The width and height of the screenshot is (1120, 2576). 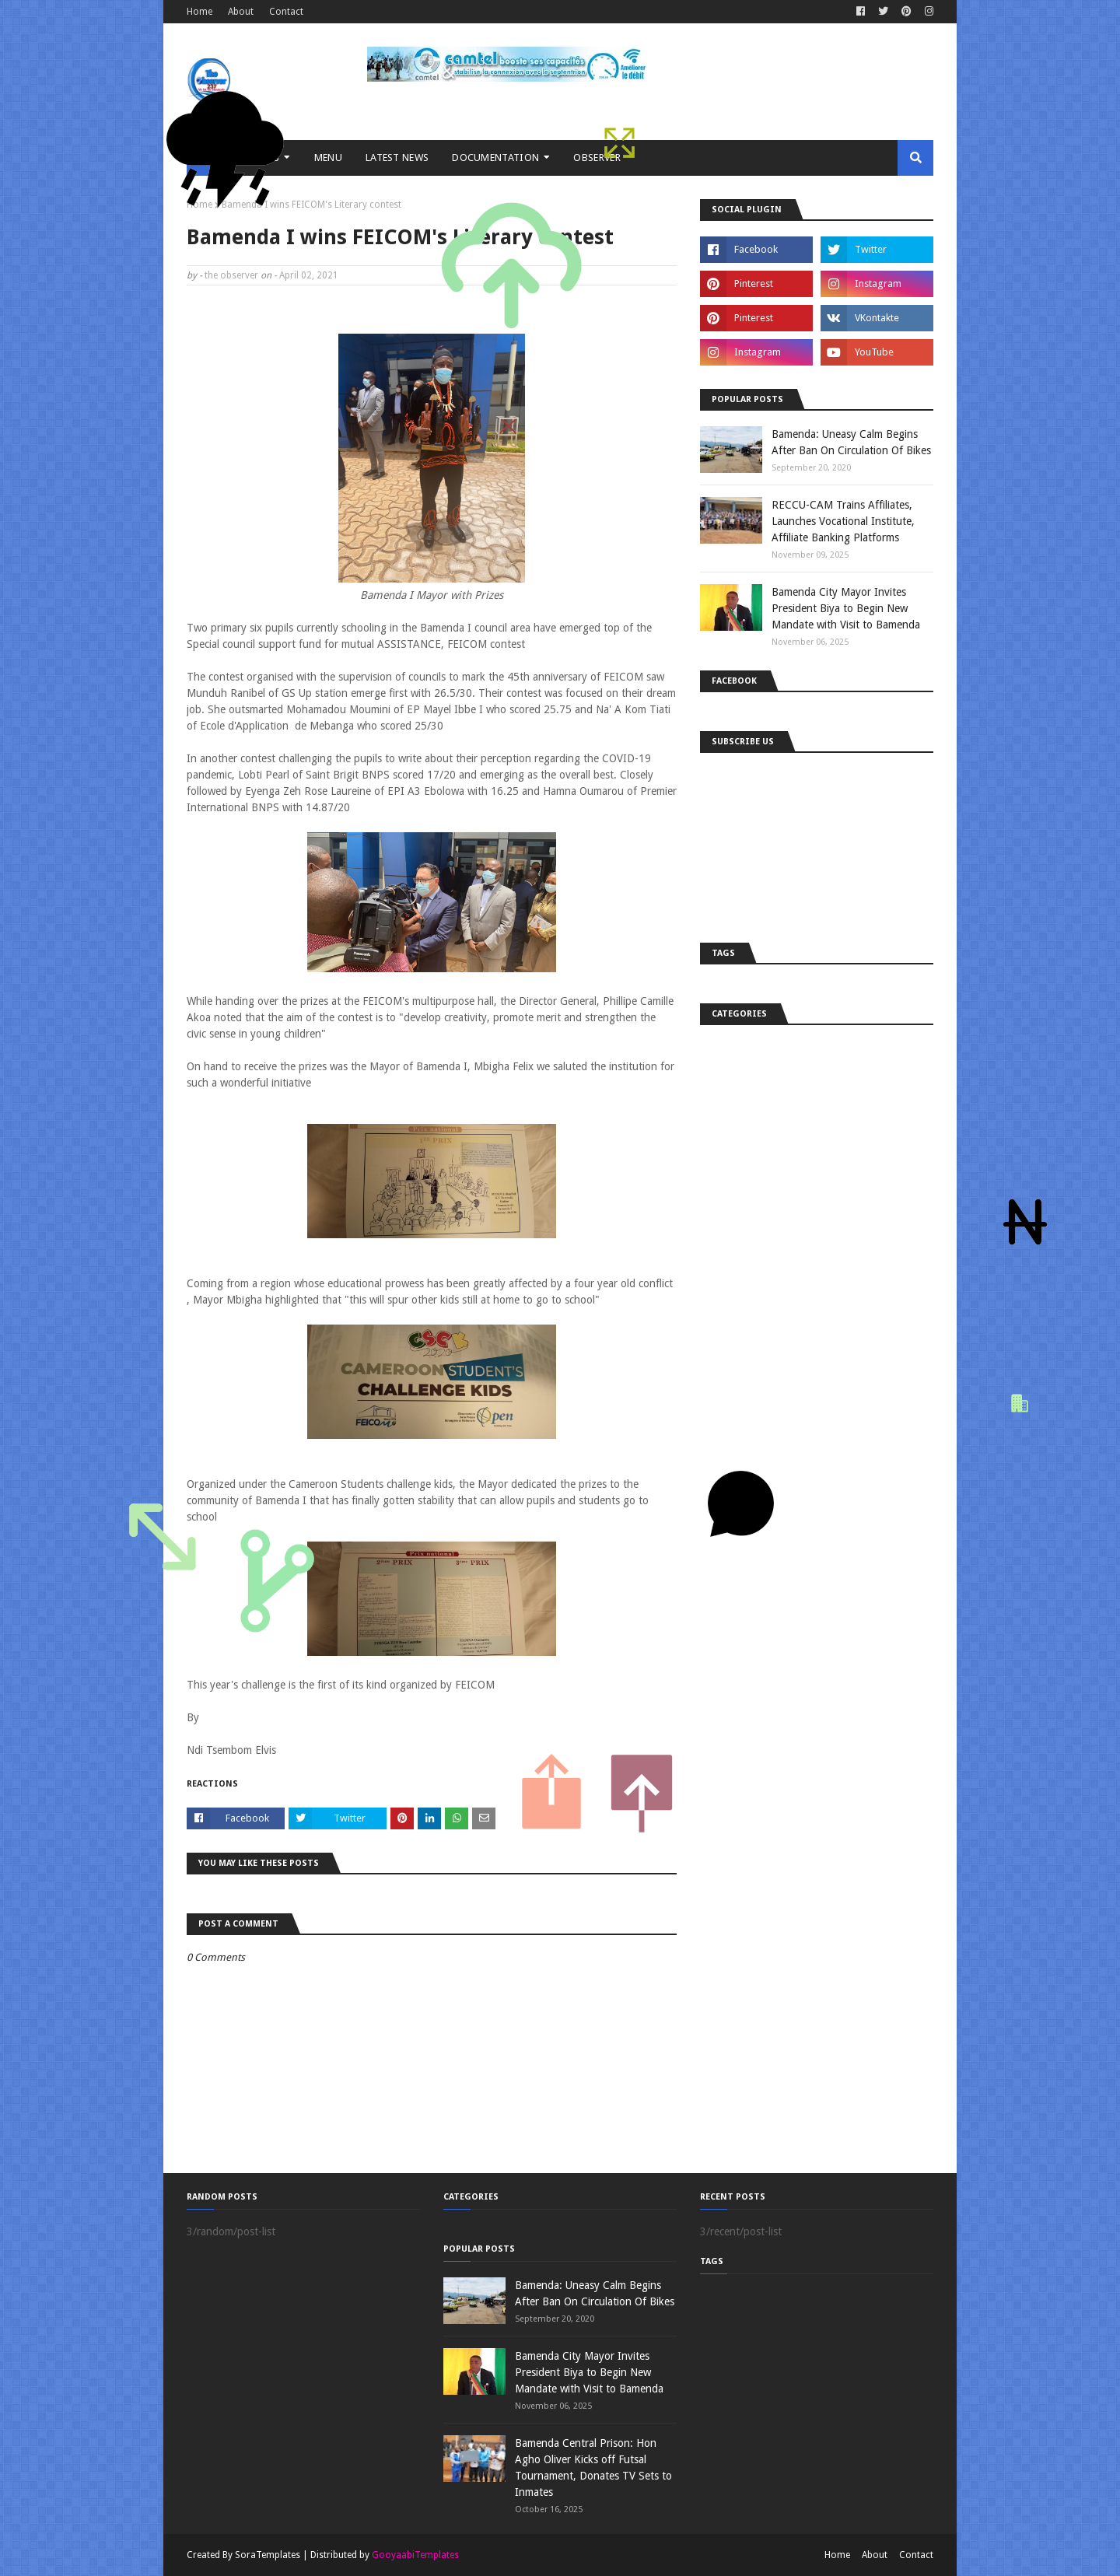 I want to click on expand to fullscreen mode, so click(x=619, y=142).